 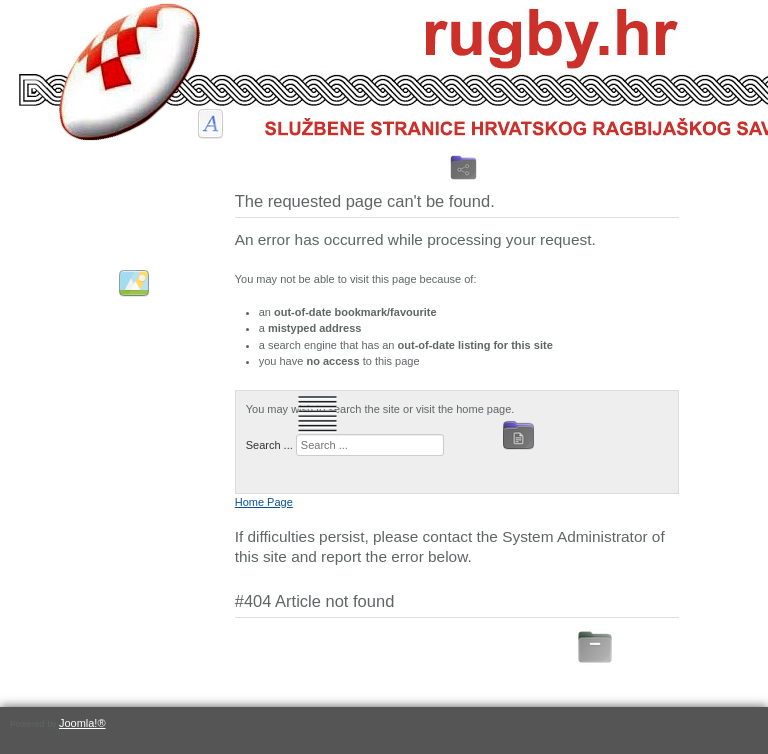 I want to click on open the file manager application, so click(x=595, y=647).